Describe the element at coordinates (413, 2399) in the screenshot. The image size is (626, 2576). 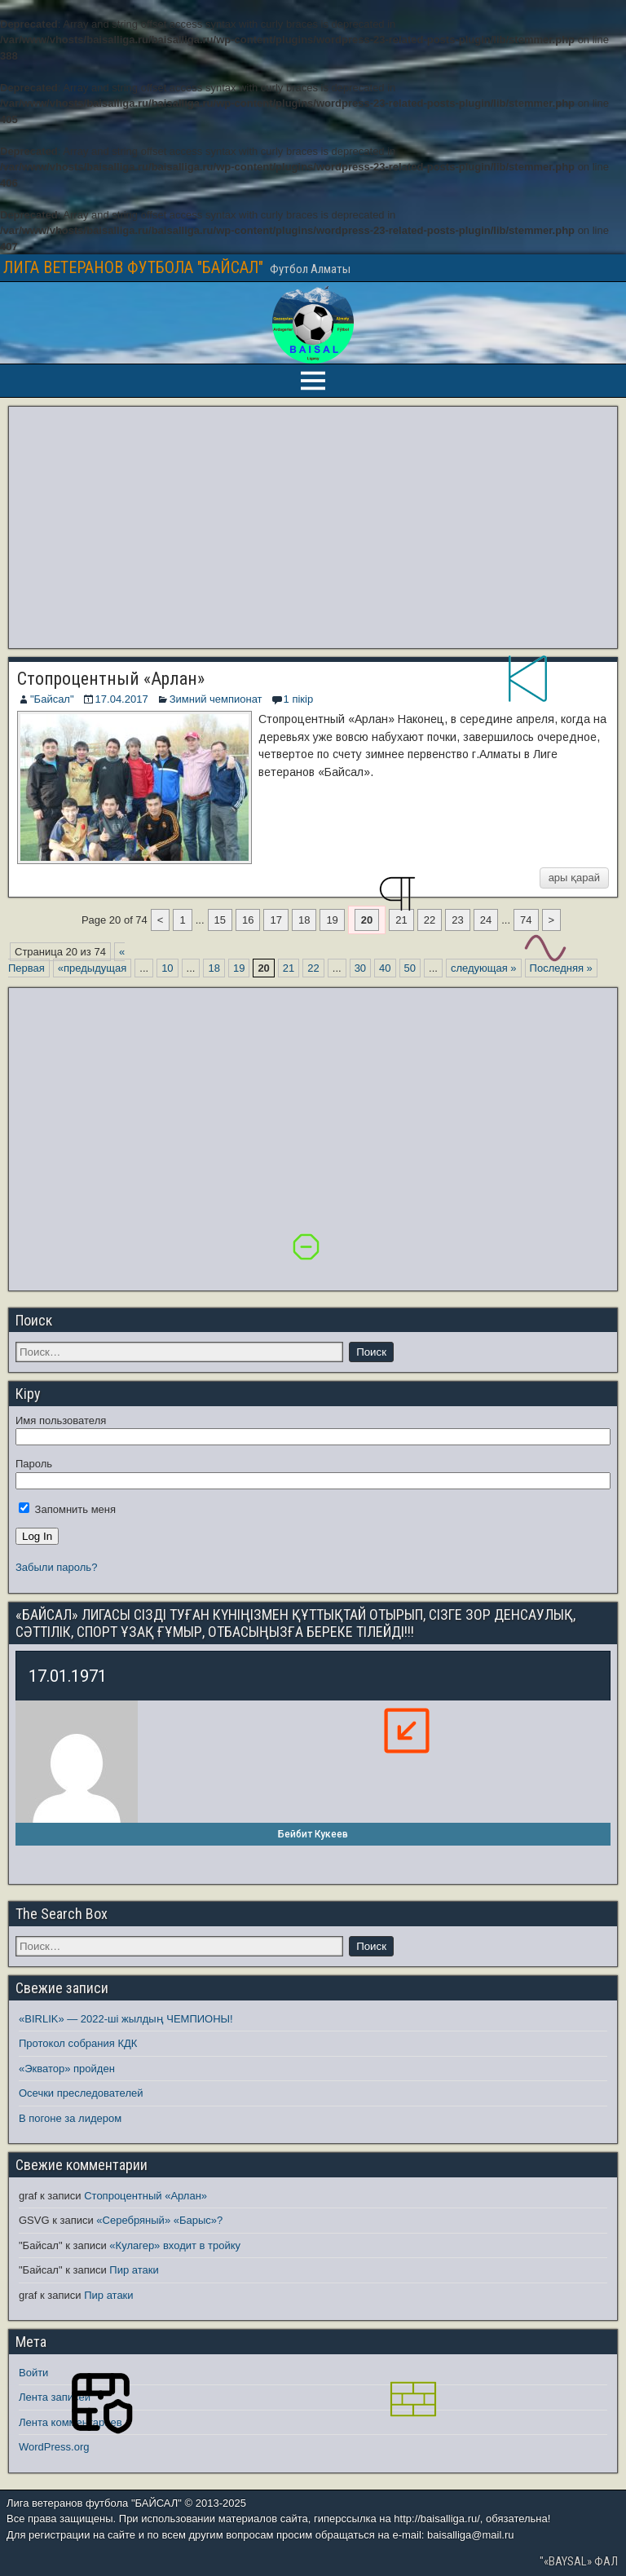
I see `view or edit wall layout` at that location.